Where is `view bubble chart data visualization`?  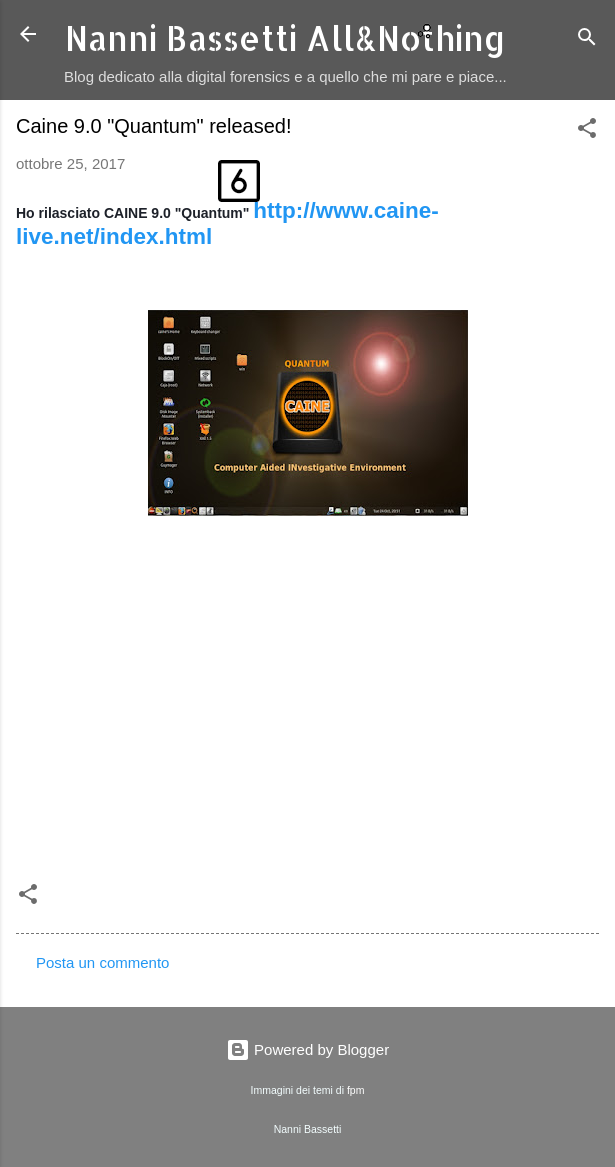 view bubble chart data visualization is located at coordinates (425, 31).